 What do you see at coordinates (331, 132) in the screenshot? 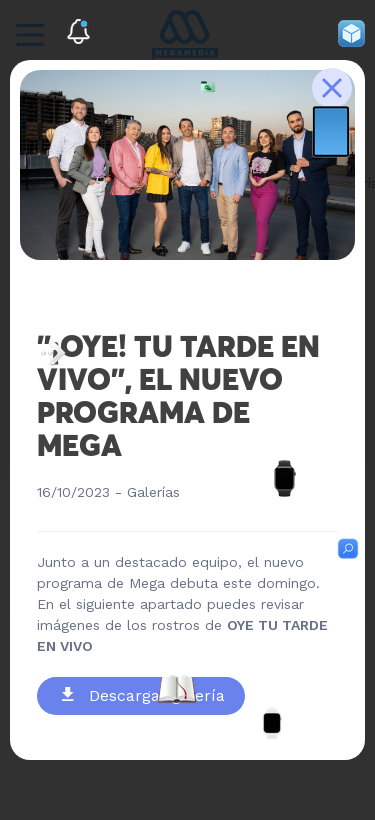
I see `iPad Air M2 device icon` at bounding box center [331, 132].